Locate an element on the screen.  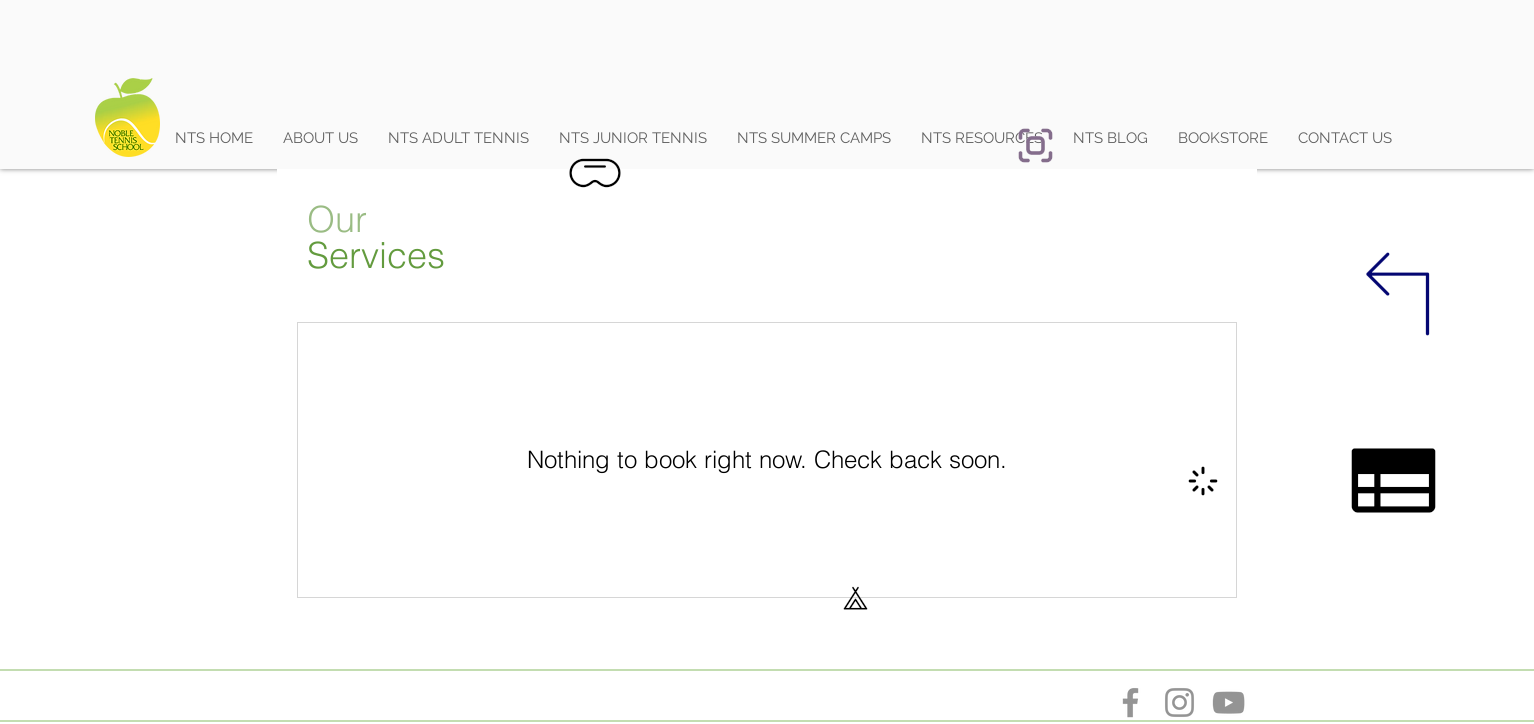
undo or go back to previous action is located at coordinates (1401, 294).